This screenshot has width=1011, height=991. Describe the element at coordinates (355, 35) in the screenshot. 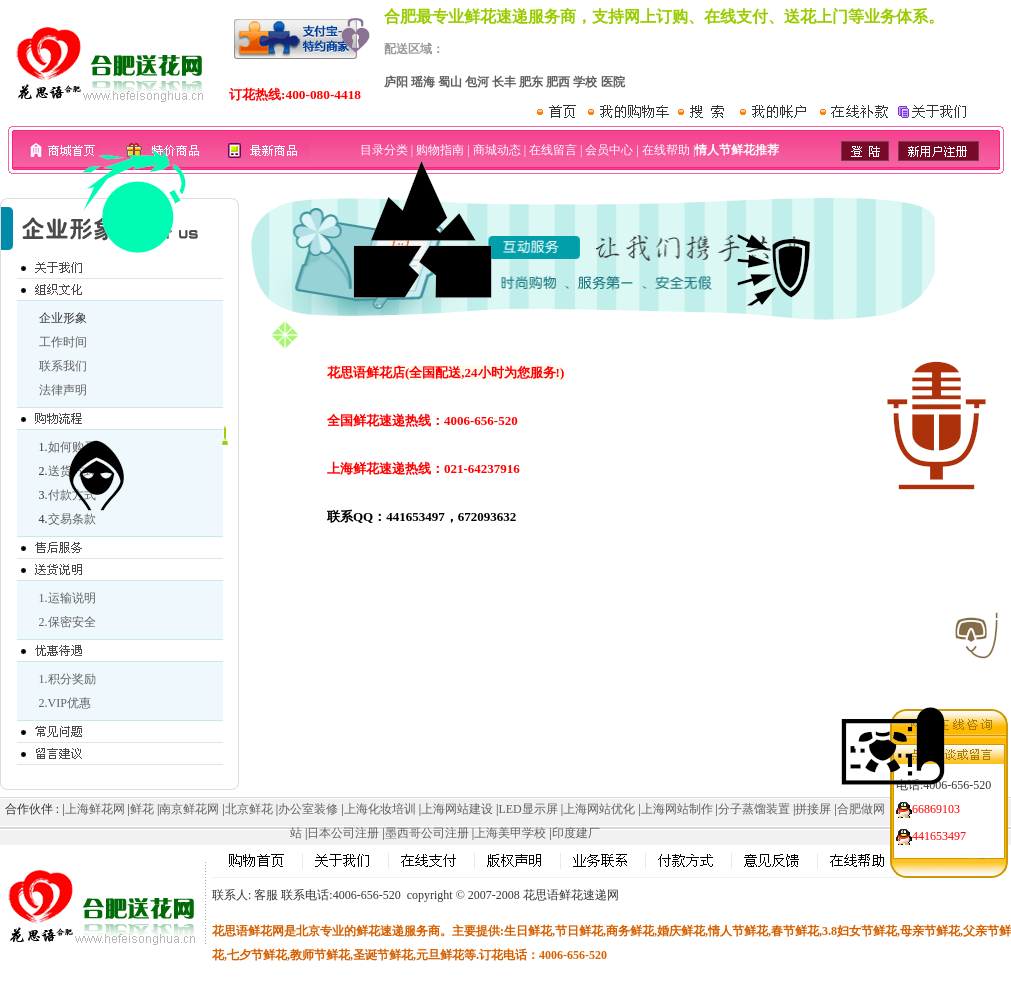

I see `indicates protected or private favorites` at that location.